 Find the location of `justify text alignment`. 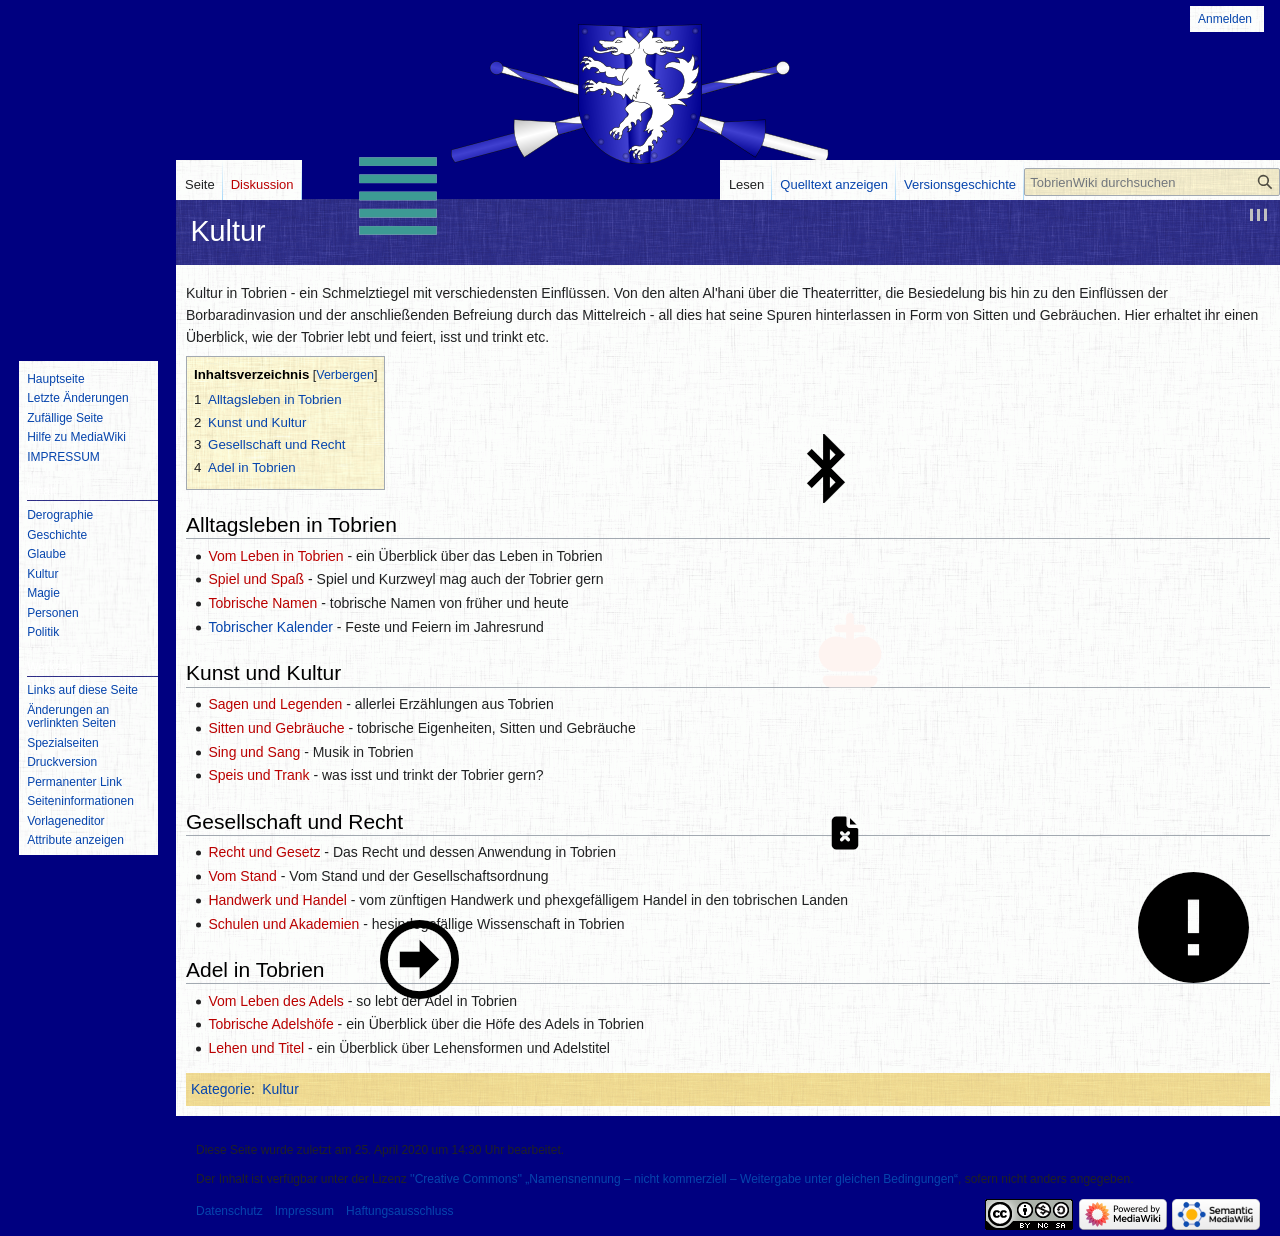

justify text alignment is located at coordinates (398, 196).